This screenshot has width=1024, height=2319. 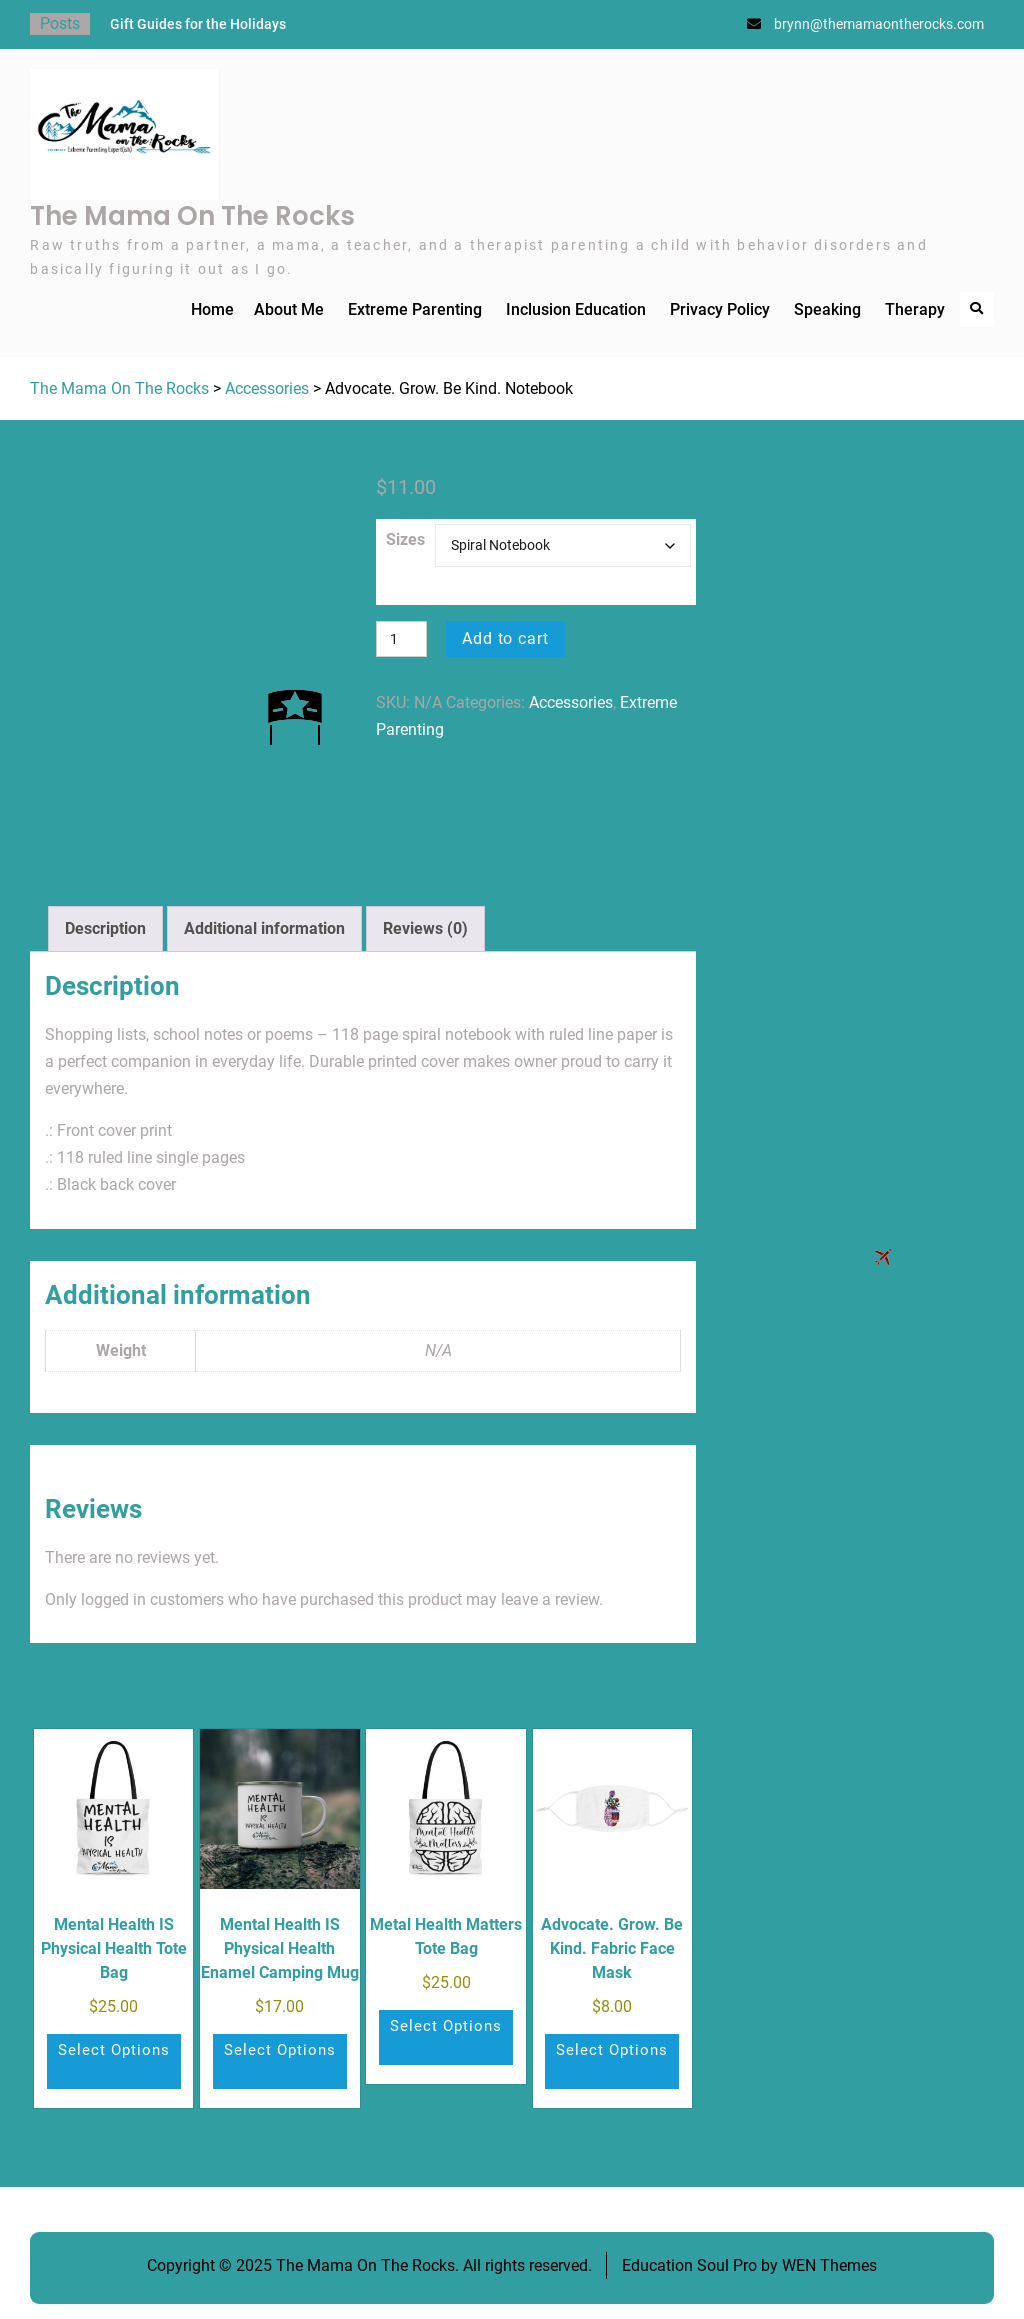 I want to click on view featured or starred content, so click(x=295, y=717).